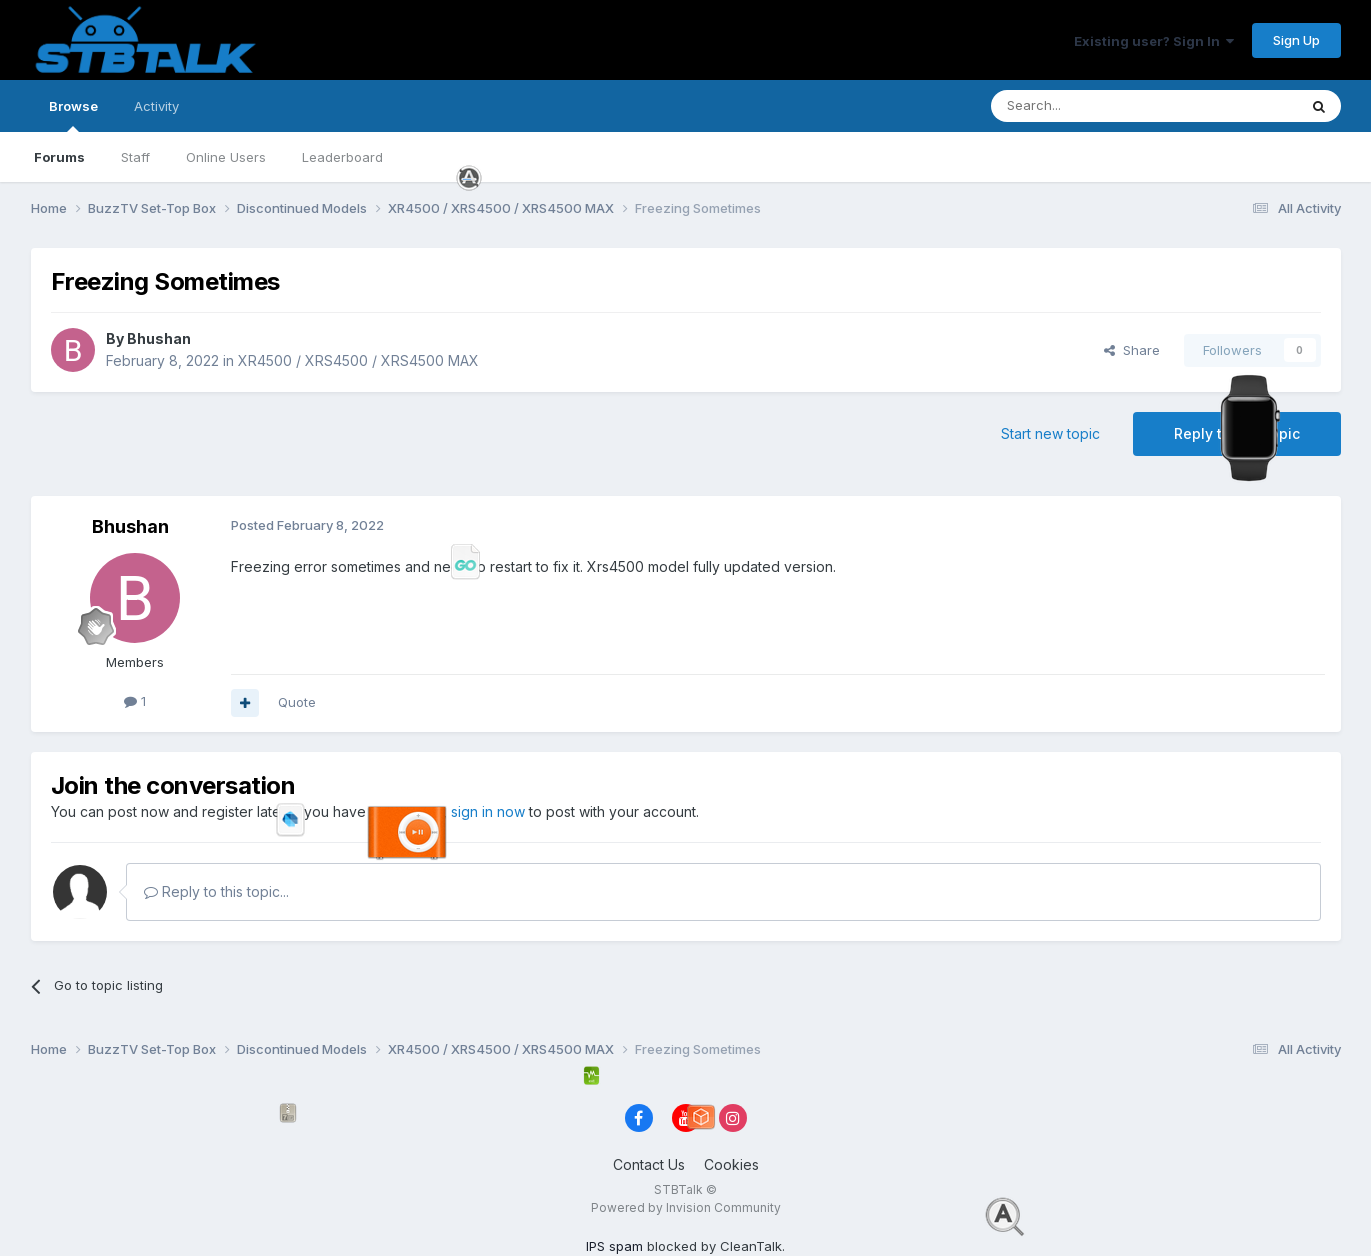  Describe the element at coordinates (1005, 1217) in the screenshot. I see `find text or search within a document` at that location.